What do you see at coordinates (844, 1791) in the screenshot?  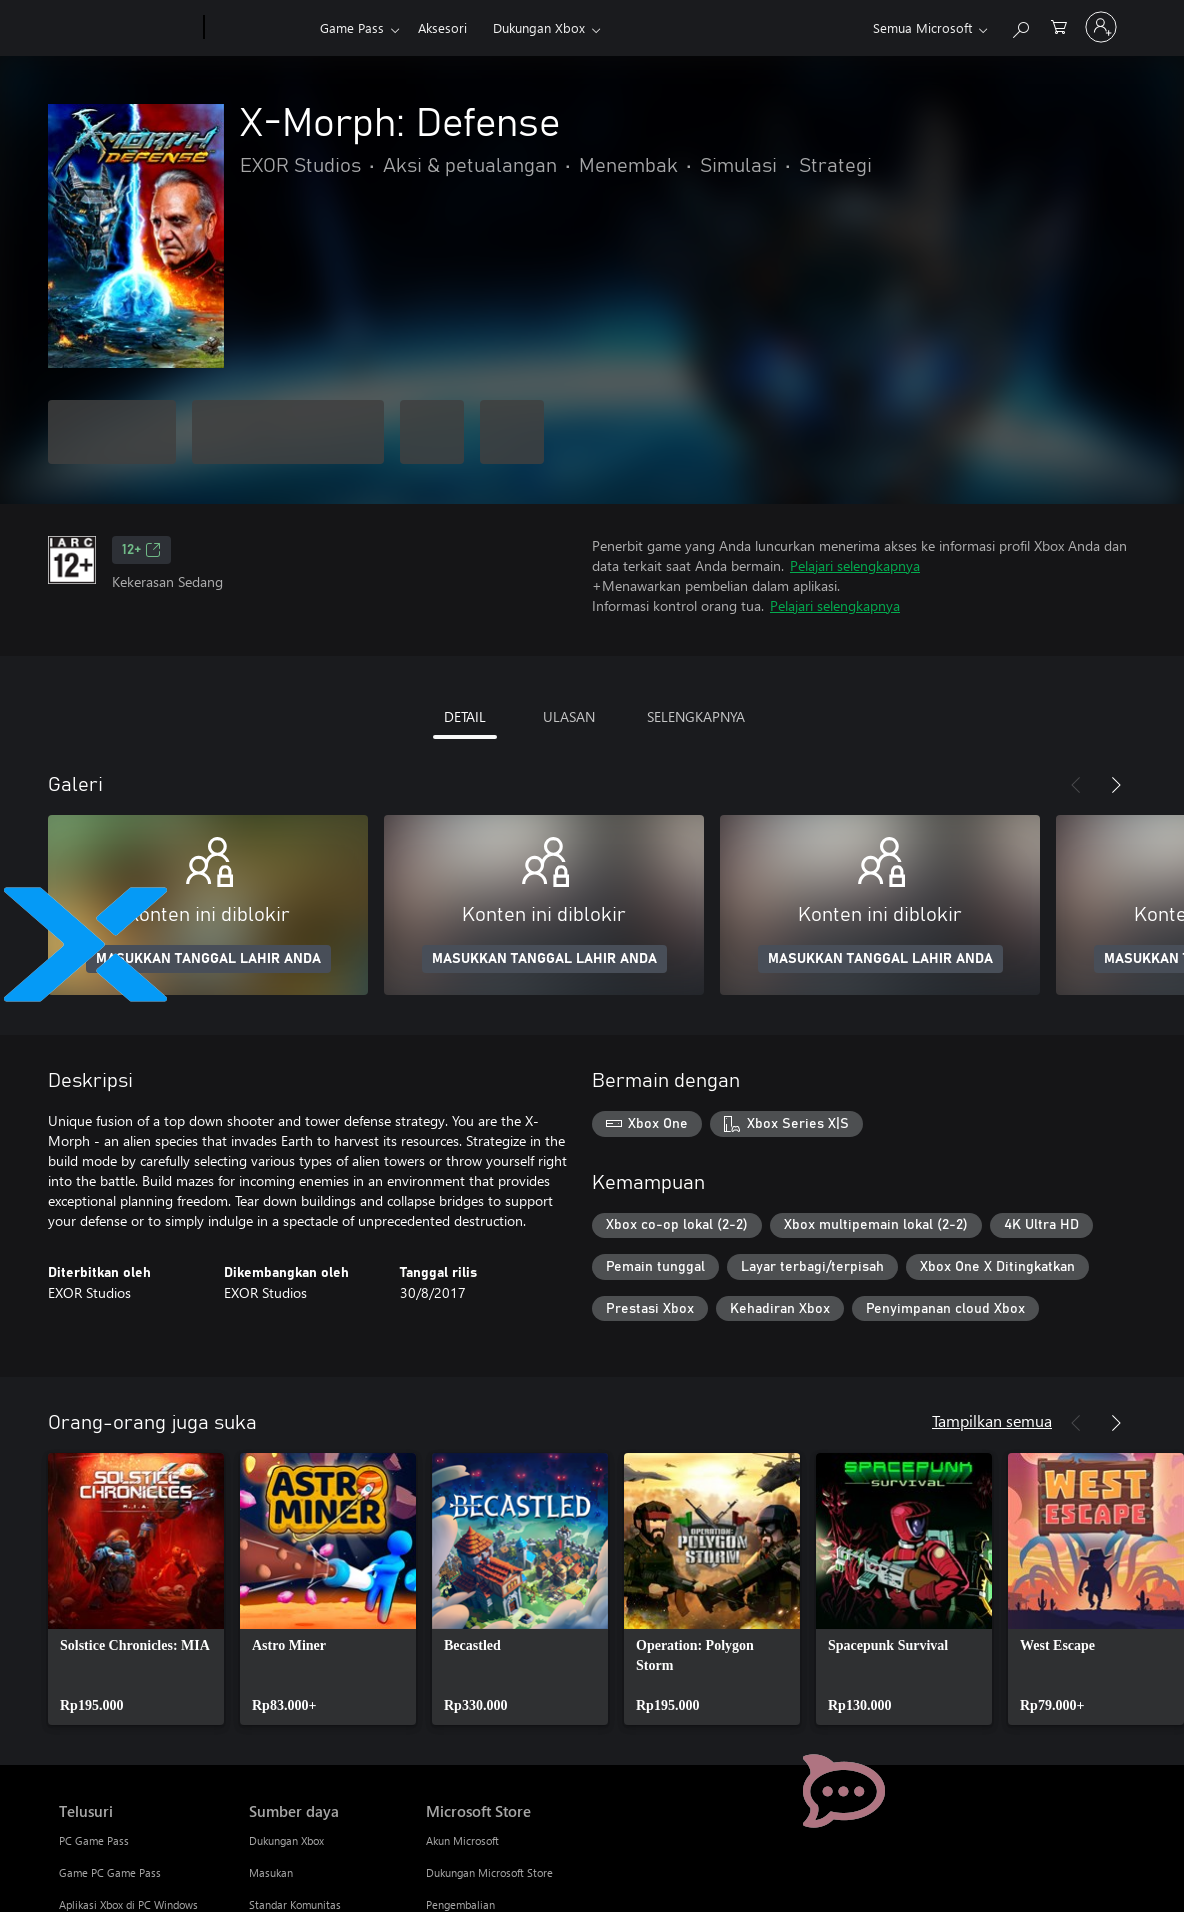 I see `open Rocket.Chat application` at bounding box center [844, 1791].